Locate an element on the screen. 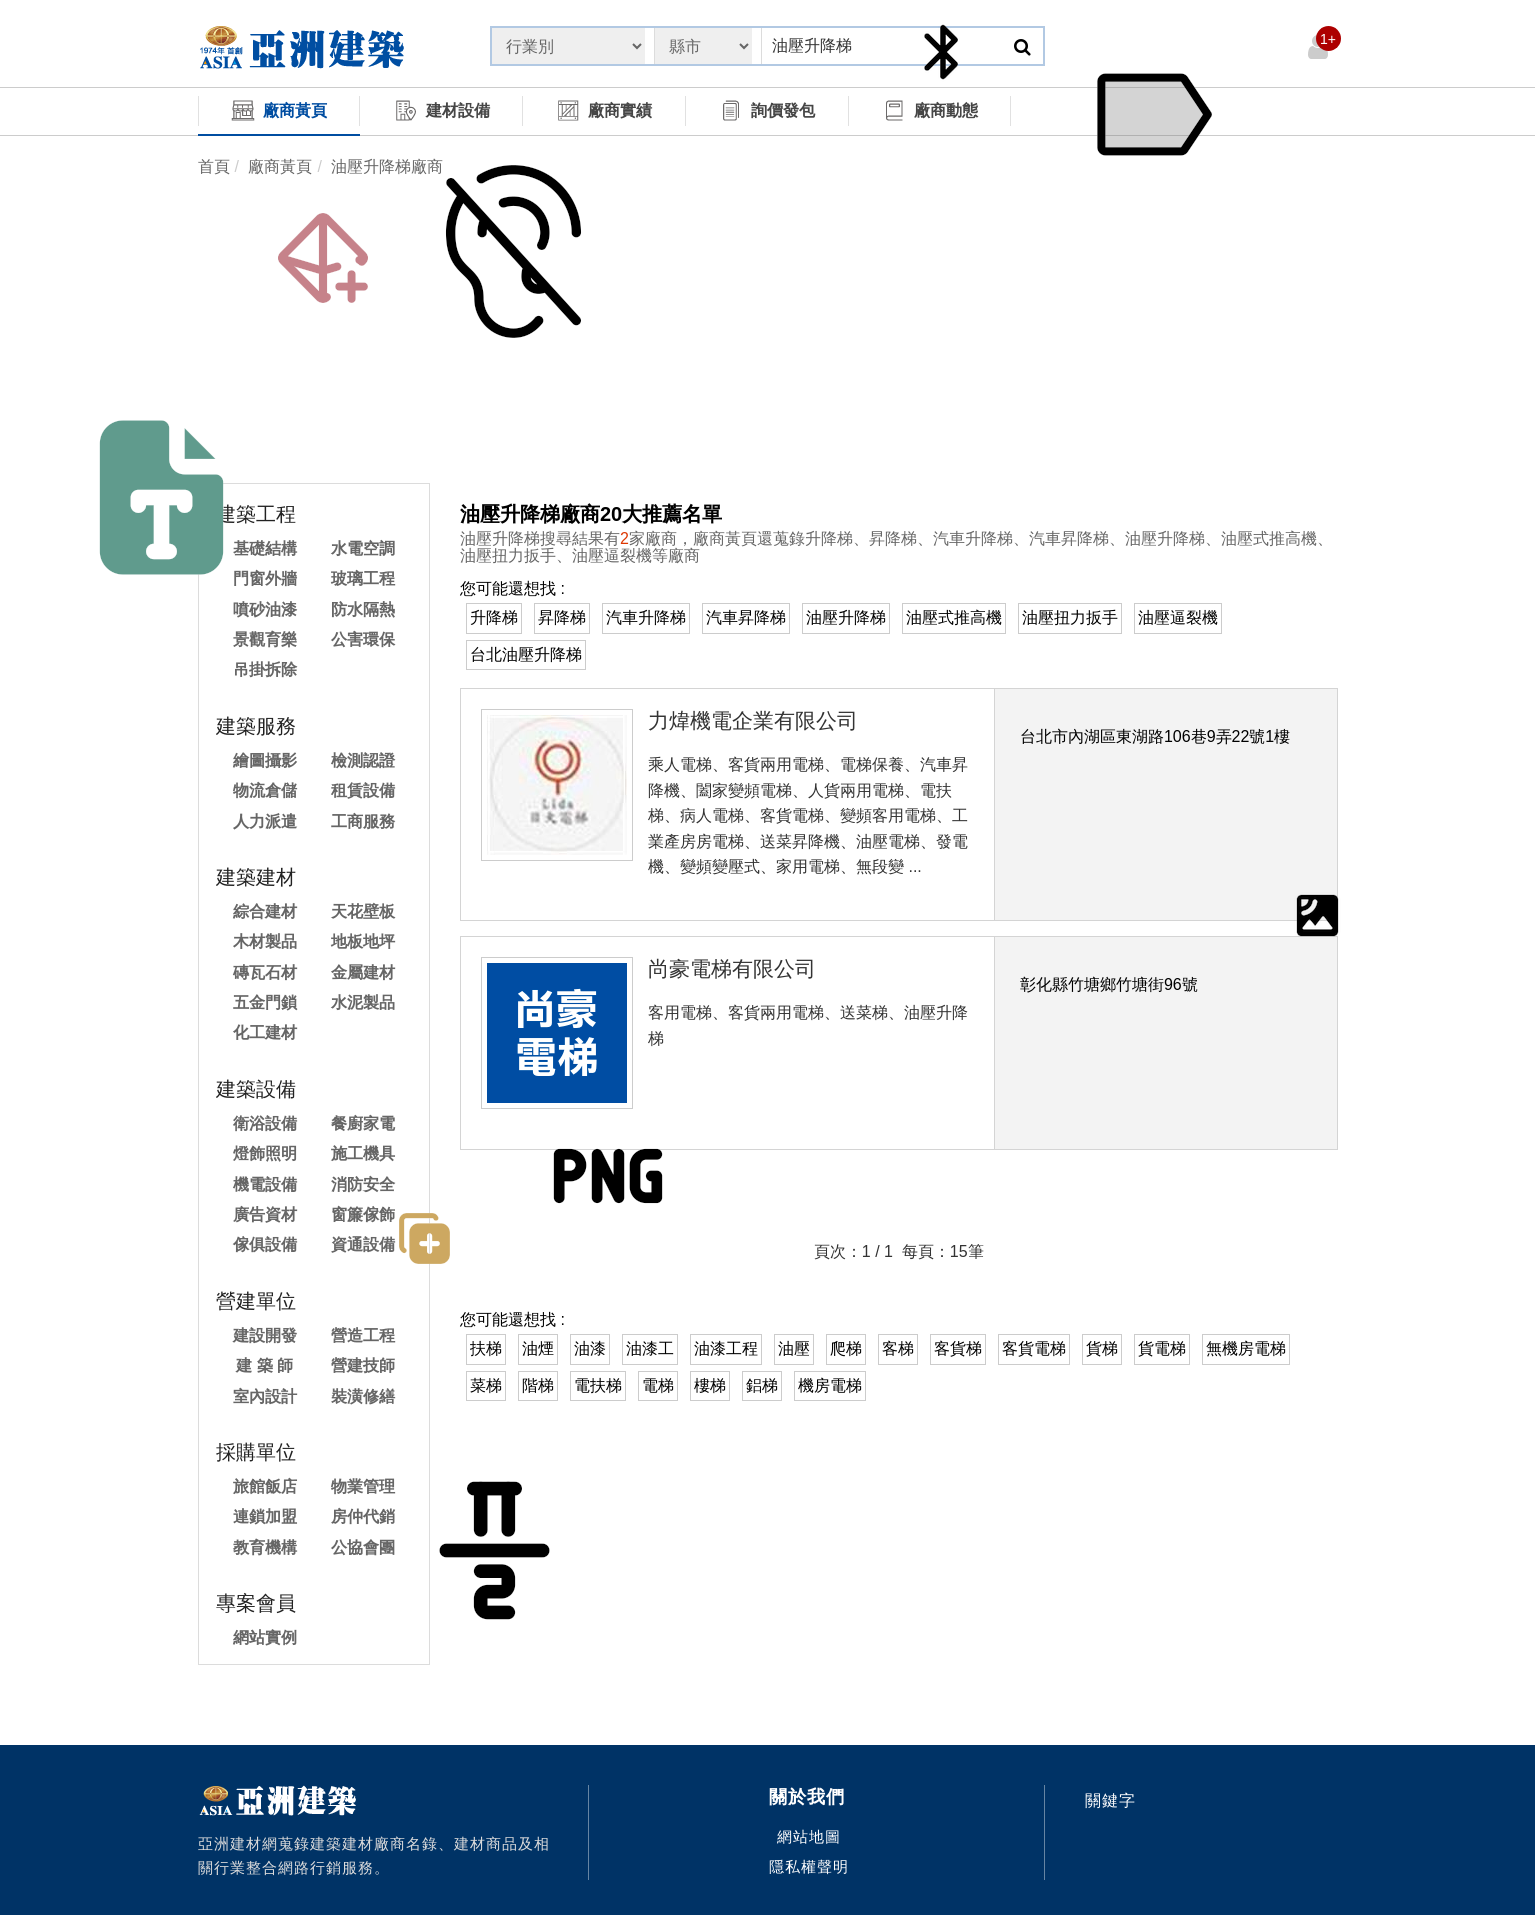 This screenshot has height=1915, width=1535. add a new 3D object or shape is located at coordinates (323, 258).